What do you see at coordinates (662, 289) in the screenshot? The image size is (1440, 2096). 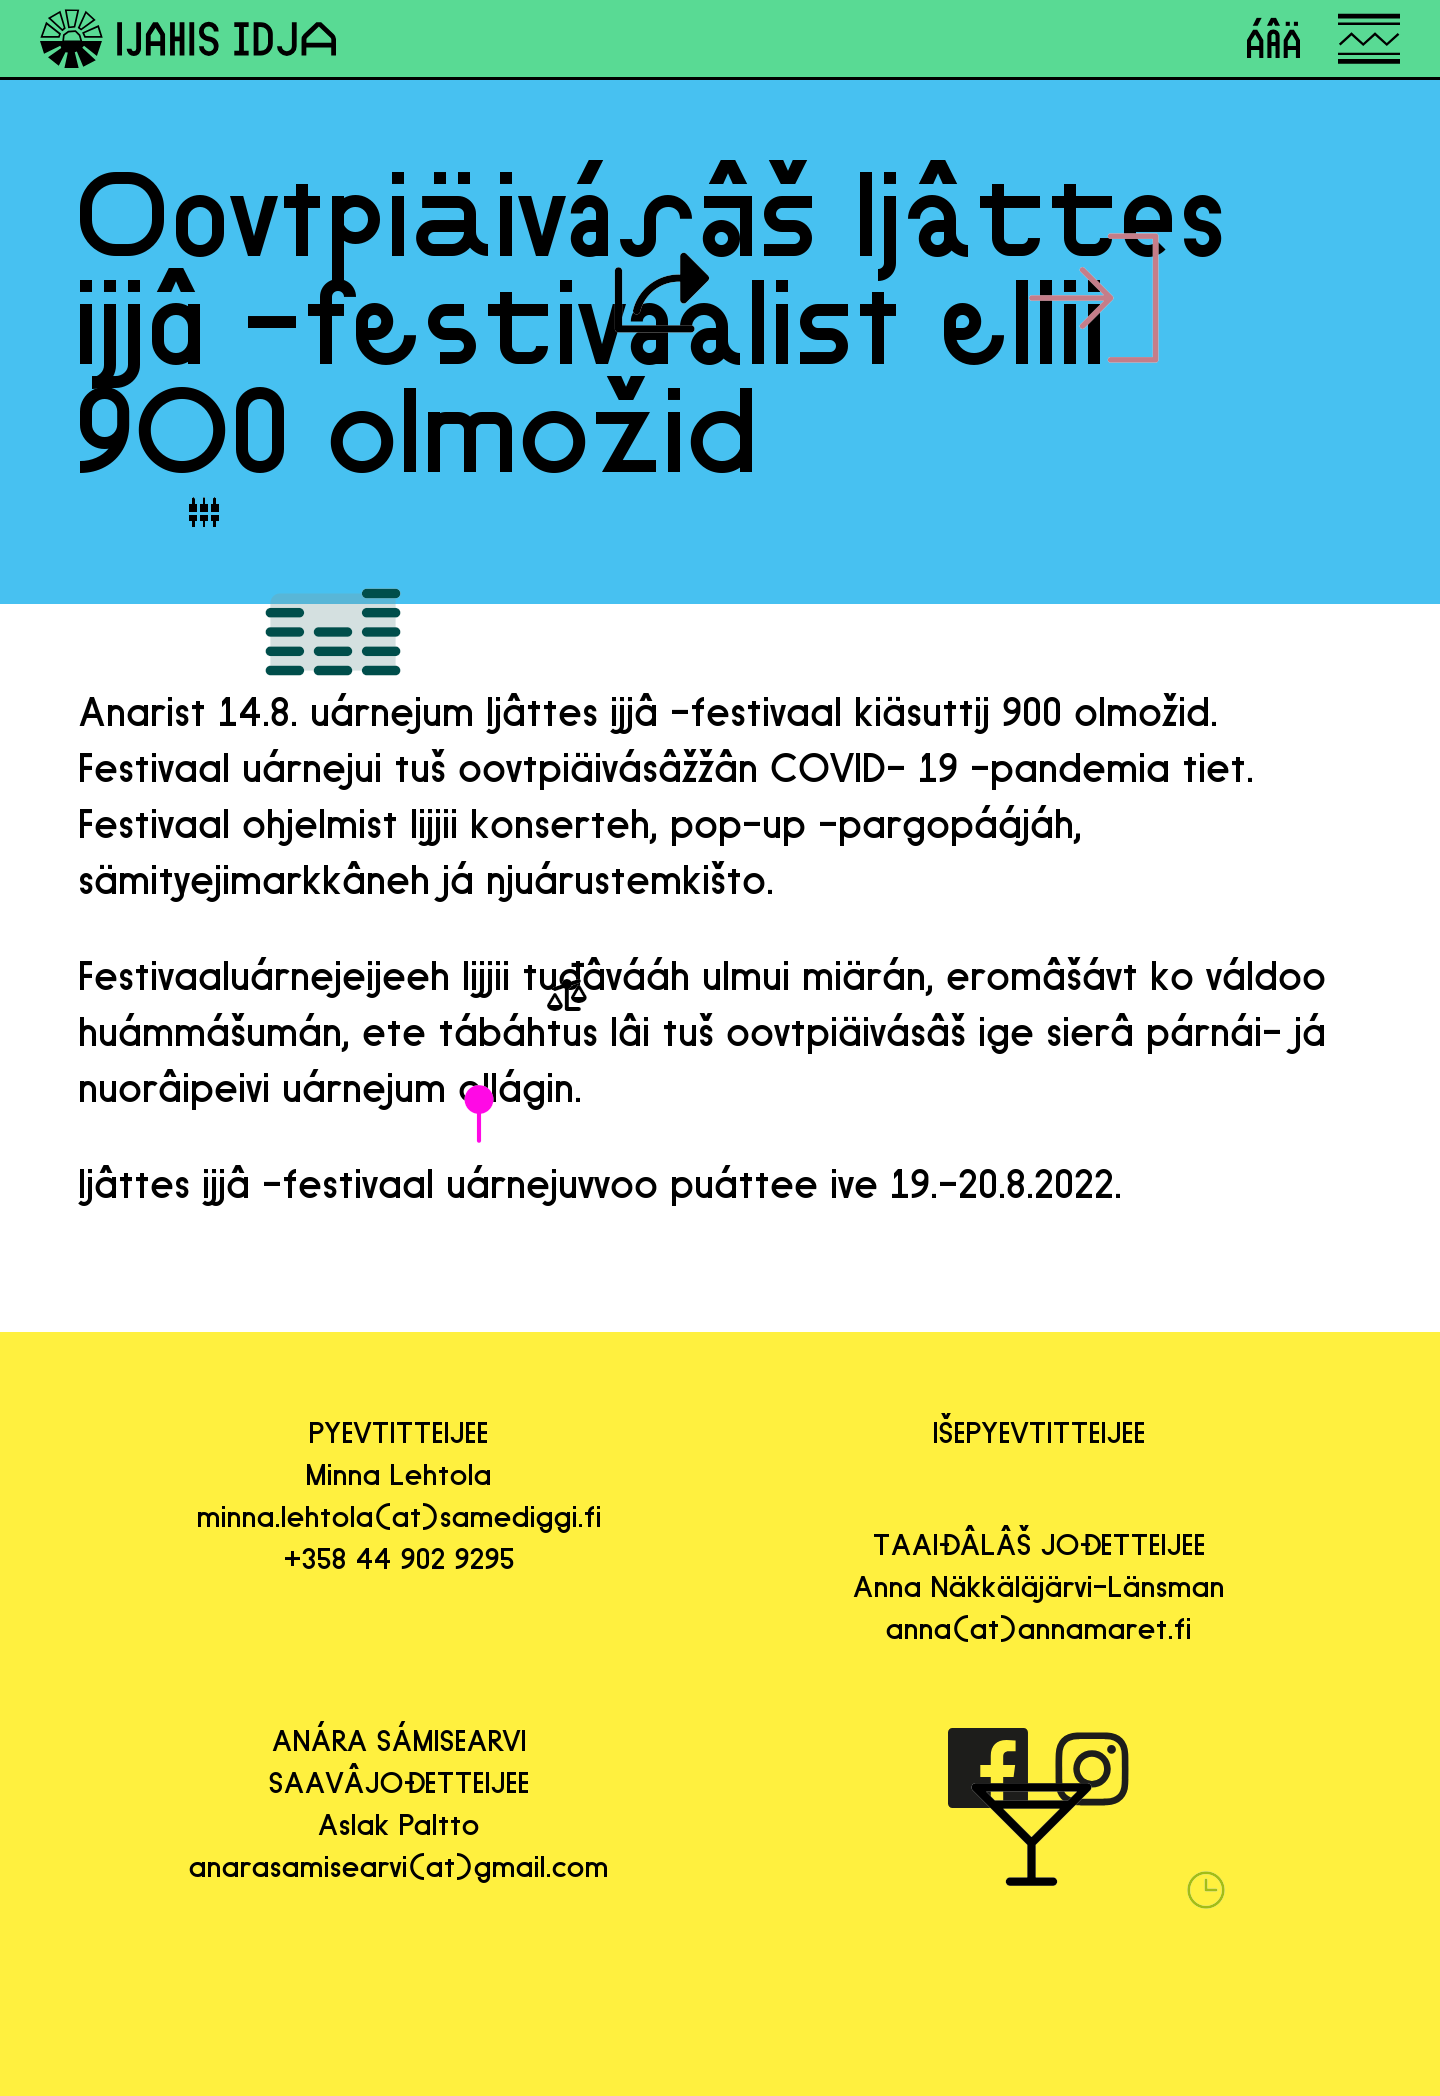 I see `share this content` at bounding box center [662, 289].